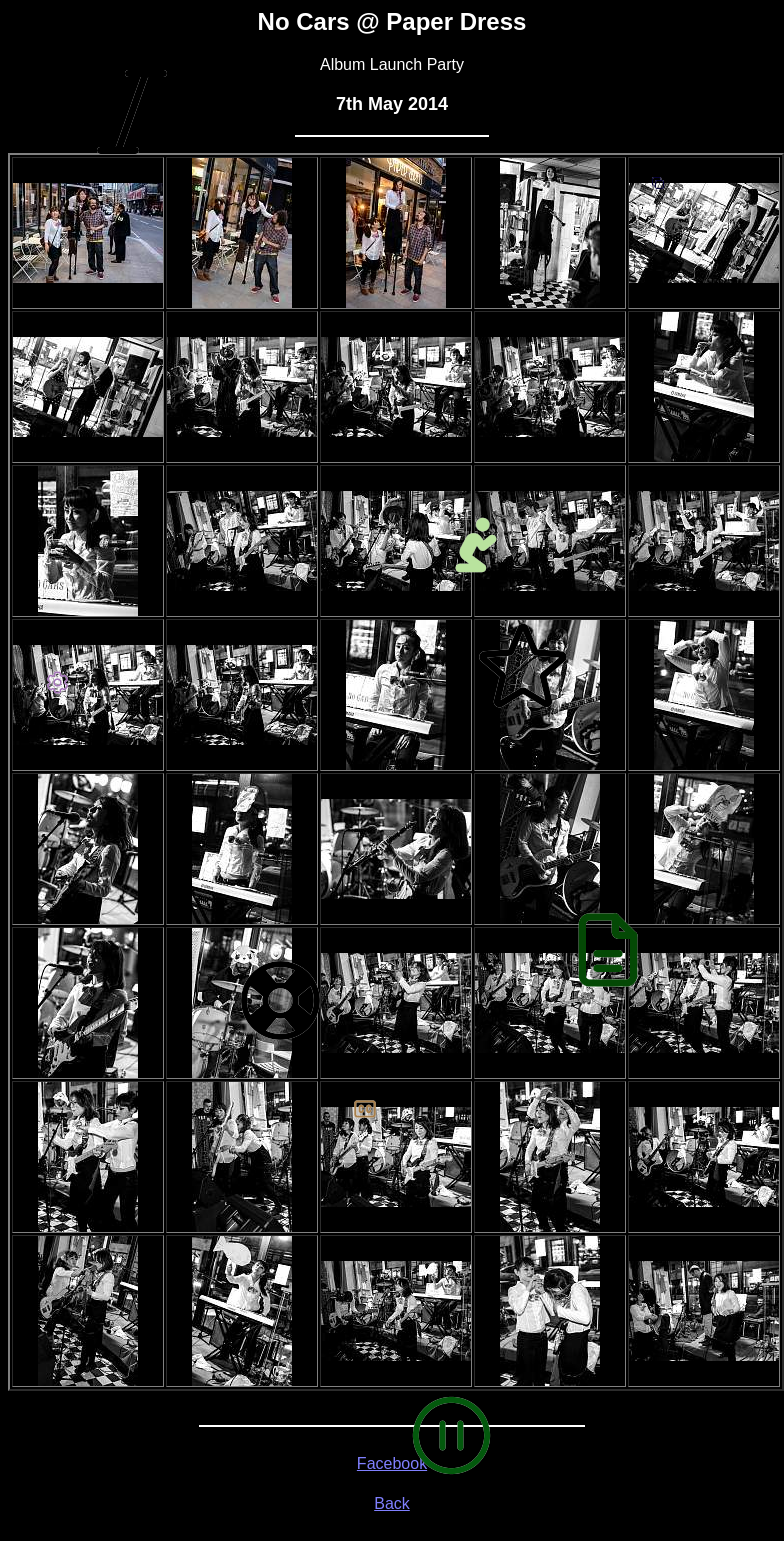  Describe the element at coordinates (365, 1109) in the screenshot. I see `enable closed captions` at that location.